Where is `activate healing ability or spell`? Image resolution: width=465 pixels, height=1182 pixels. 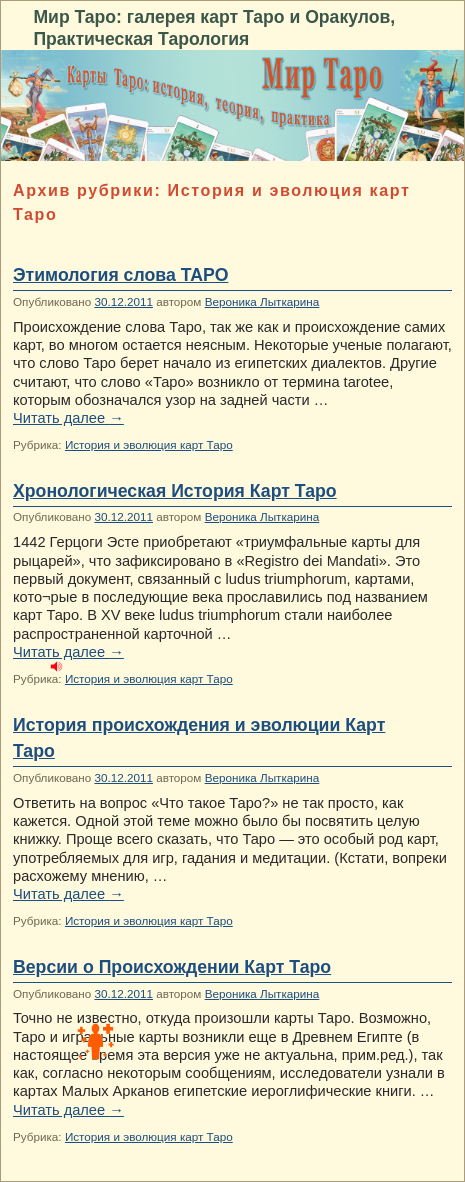
activate healing ability or spell is located at coordinates (95, 1041).